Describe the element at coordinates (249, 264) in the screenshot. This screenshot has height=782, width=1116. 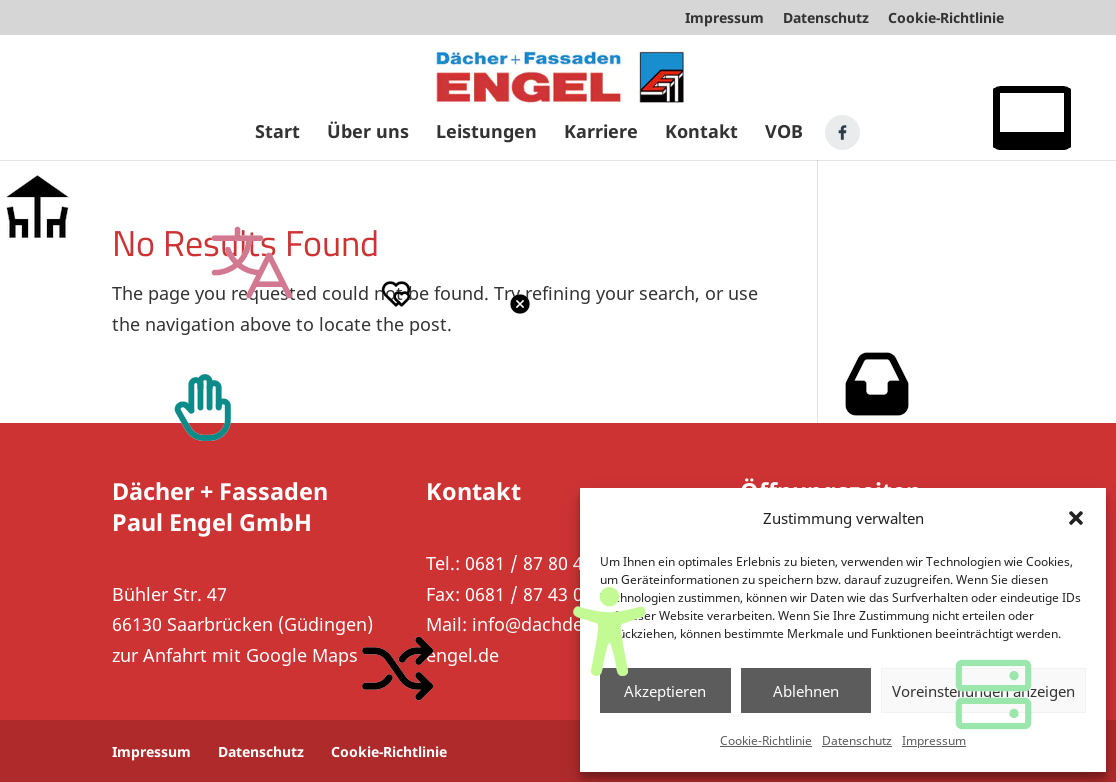
I see `translate text to another language` at that location.